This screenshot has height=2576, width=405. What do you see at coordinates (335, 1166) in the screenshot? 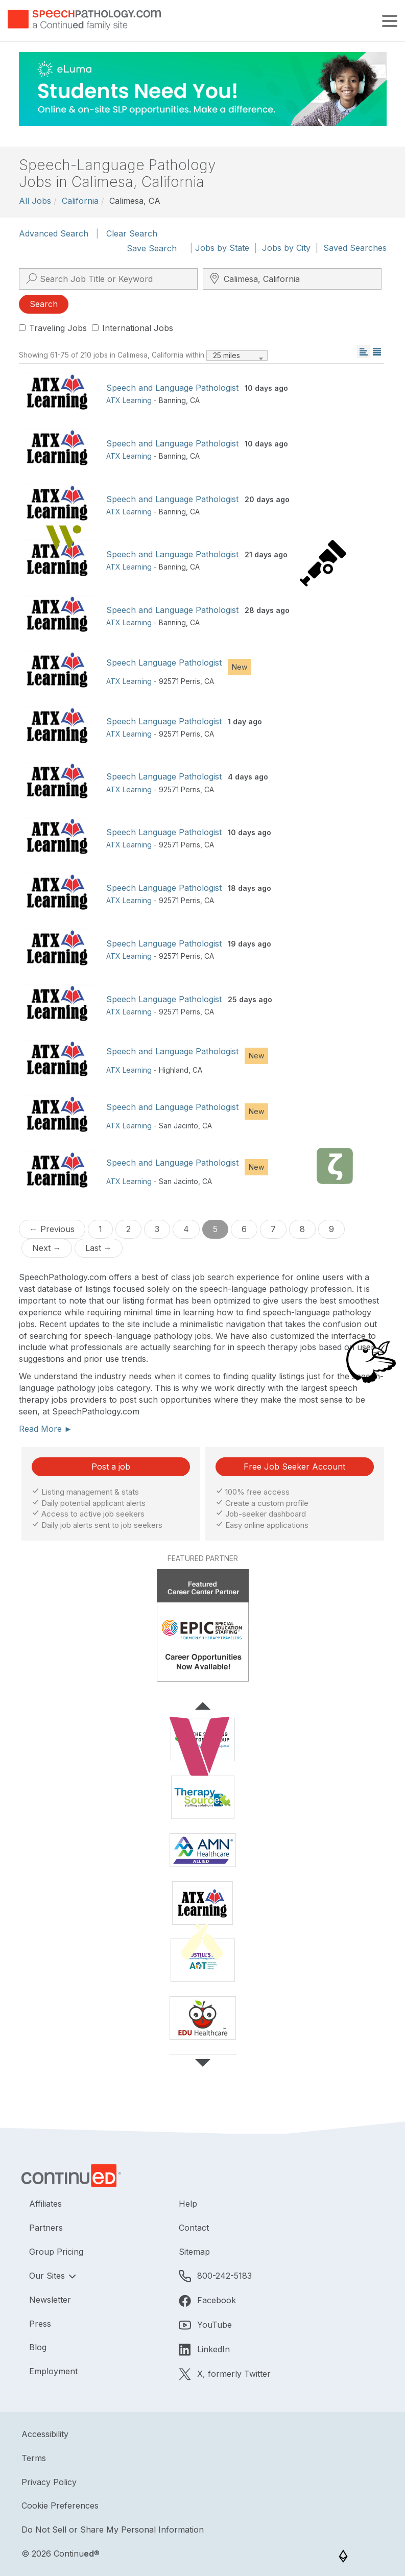
I see `open zettlr markdown editor` at bounding box center [335, 1166].